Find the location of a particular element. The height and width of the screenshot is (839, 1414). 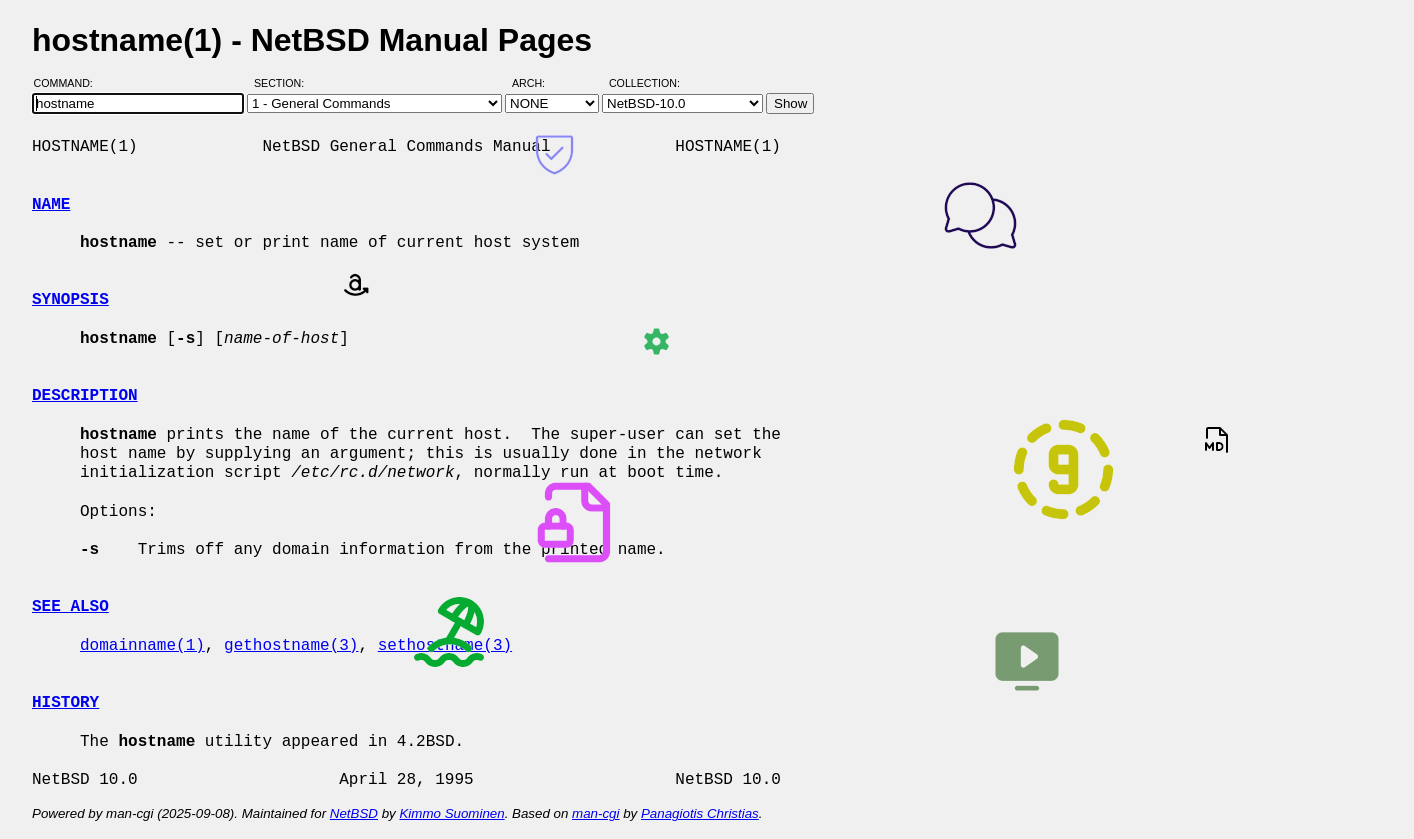

indicates a verified or secure status is located at coordinates (554, 152).